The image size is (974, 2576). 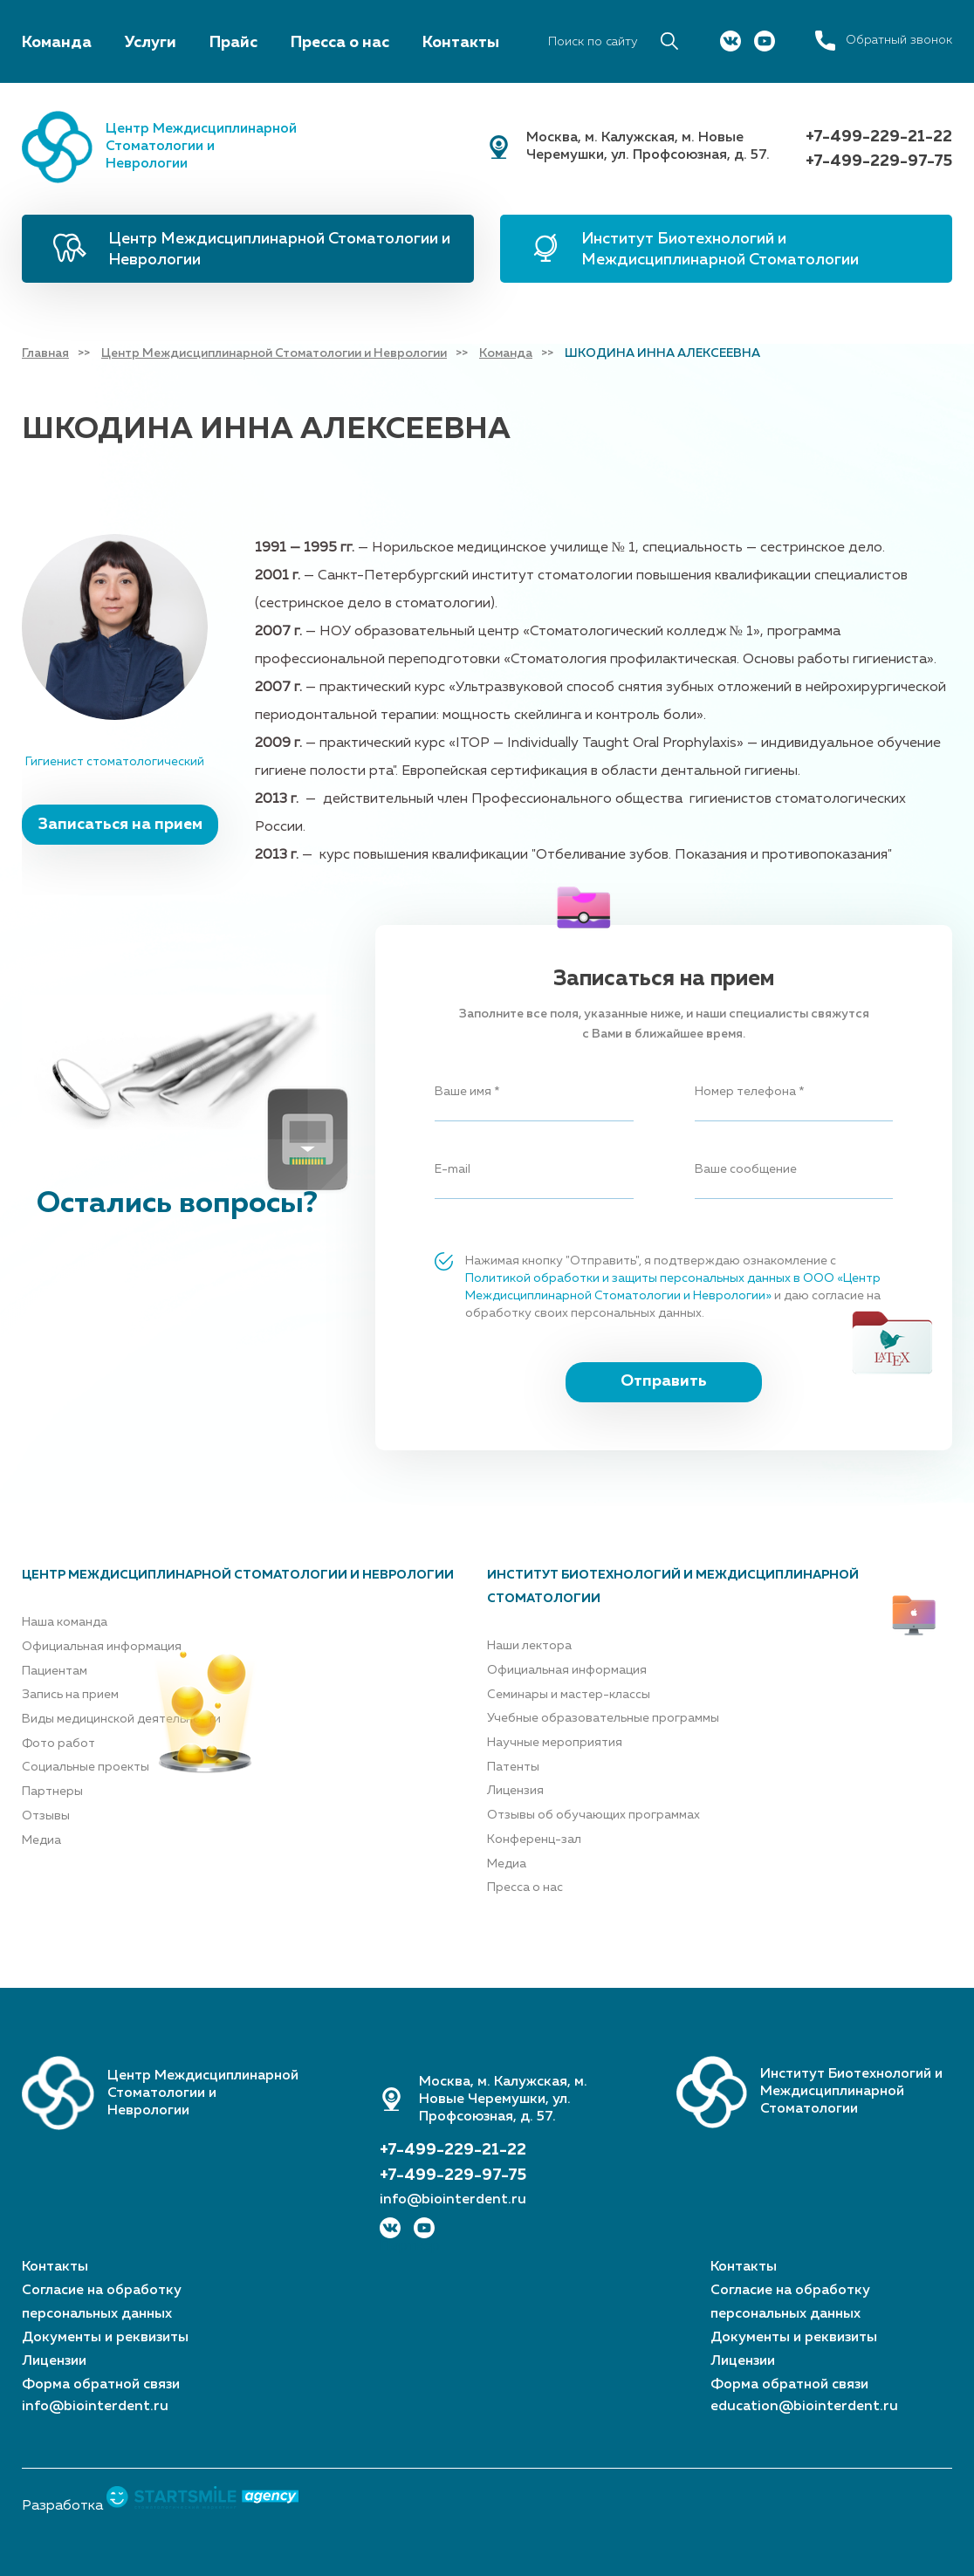 I want to click on folder for pokémon dream ball collection or related files, so click(x=583, y=908).